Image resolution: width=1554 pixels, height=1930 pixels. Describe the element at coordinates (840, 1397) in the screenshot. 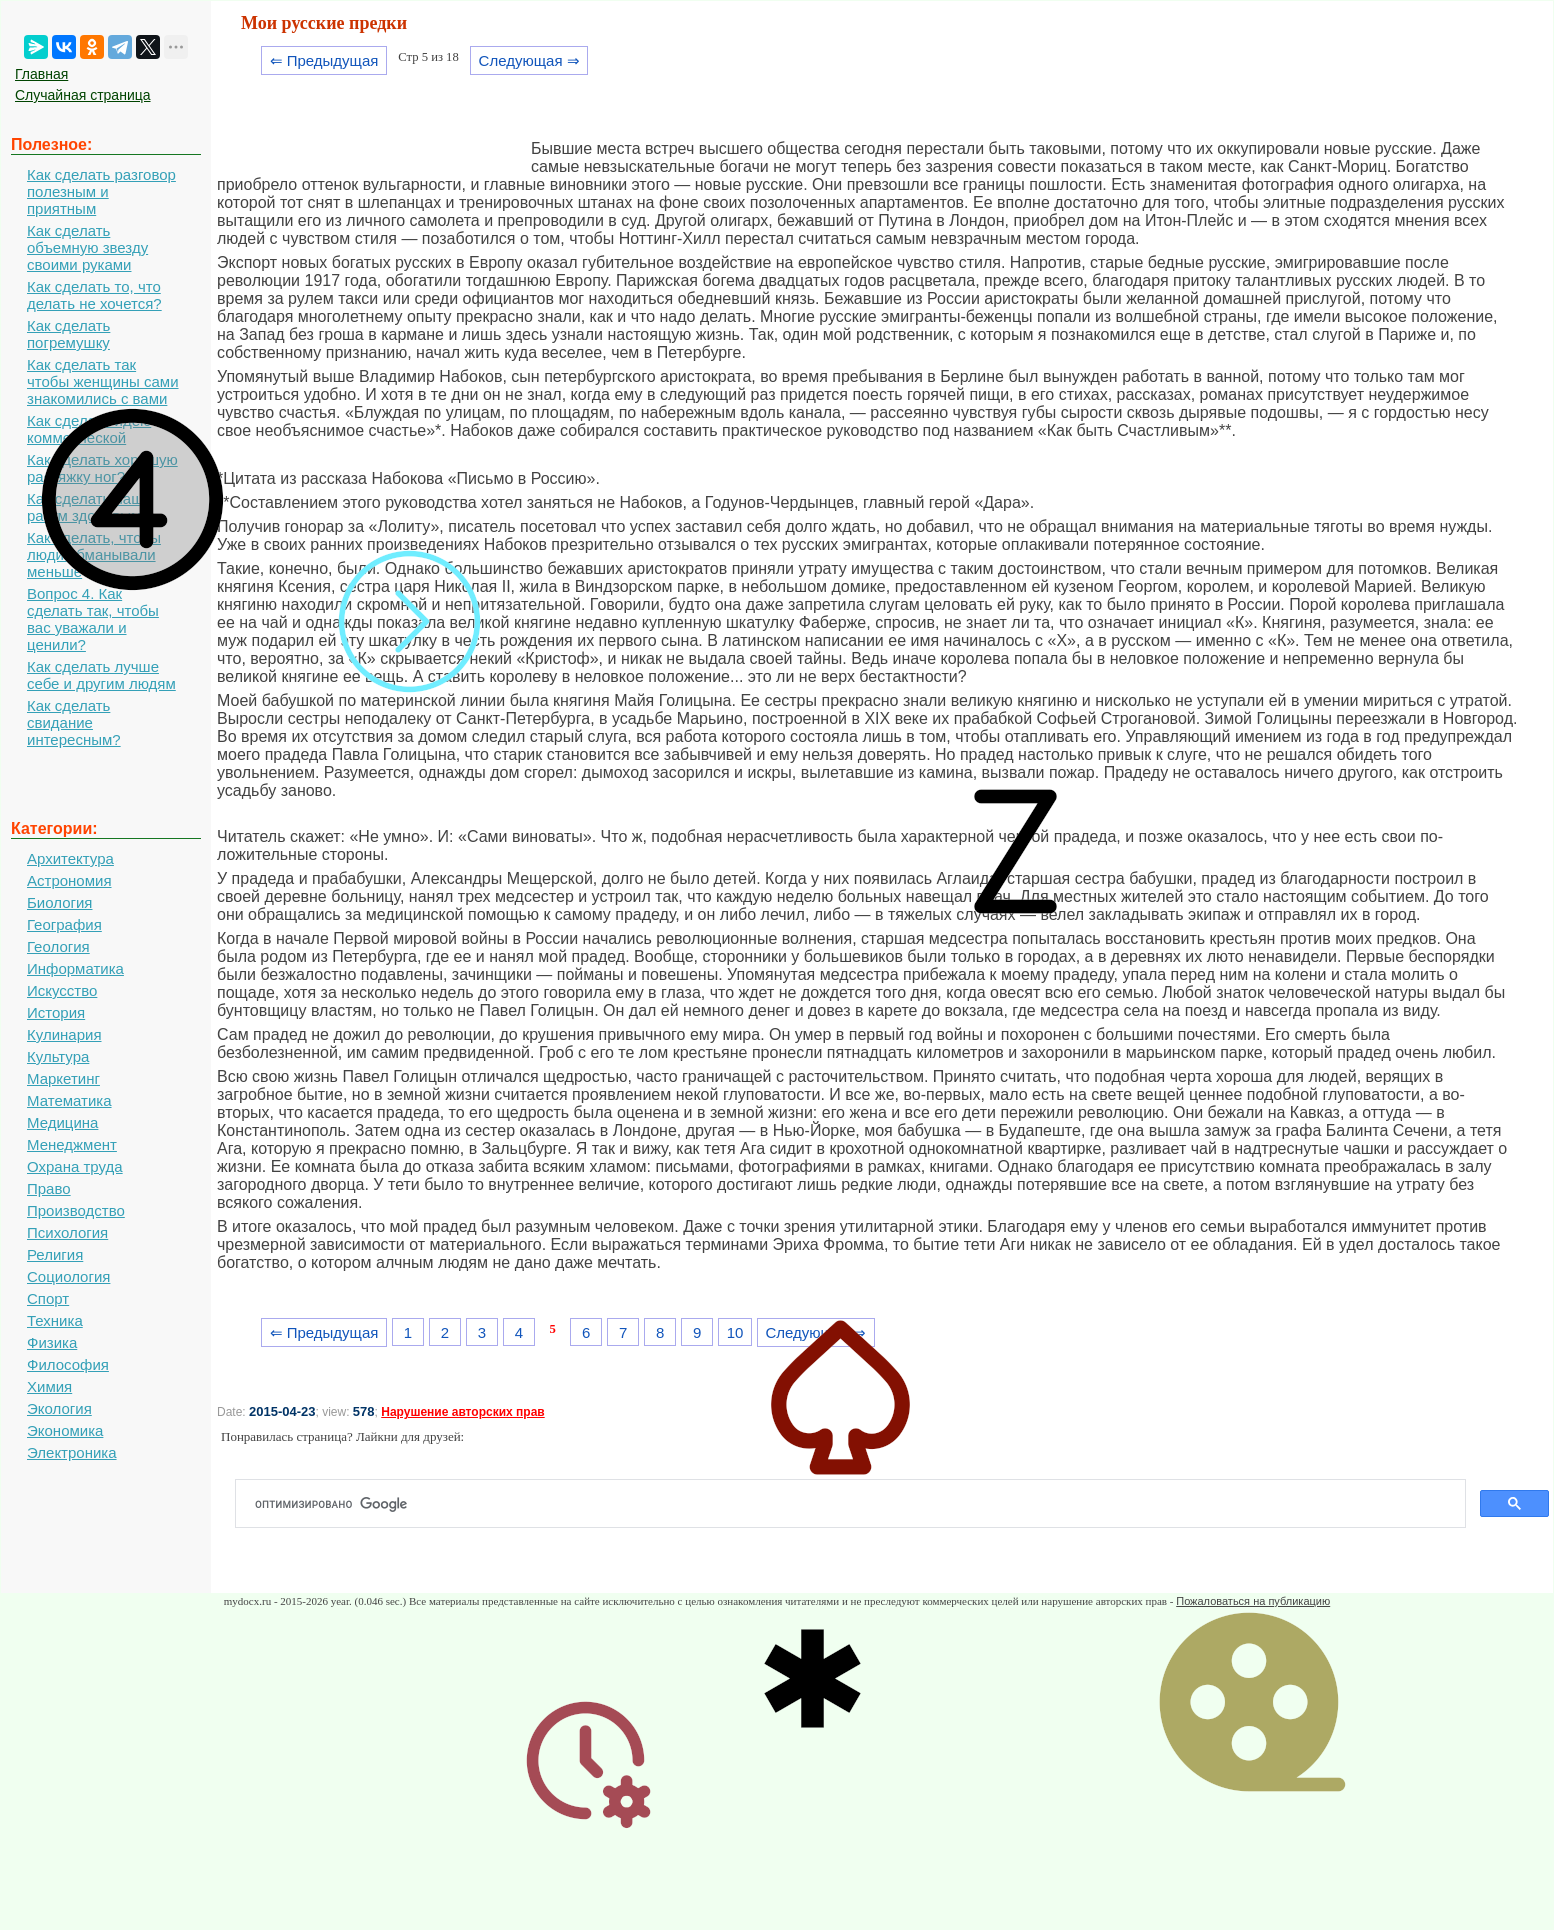

I see `spade suit symbol for card games` at that location.